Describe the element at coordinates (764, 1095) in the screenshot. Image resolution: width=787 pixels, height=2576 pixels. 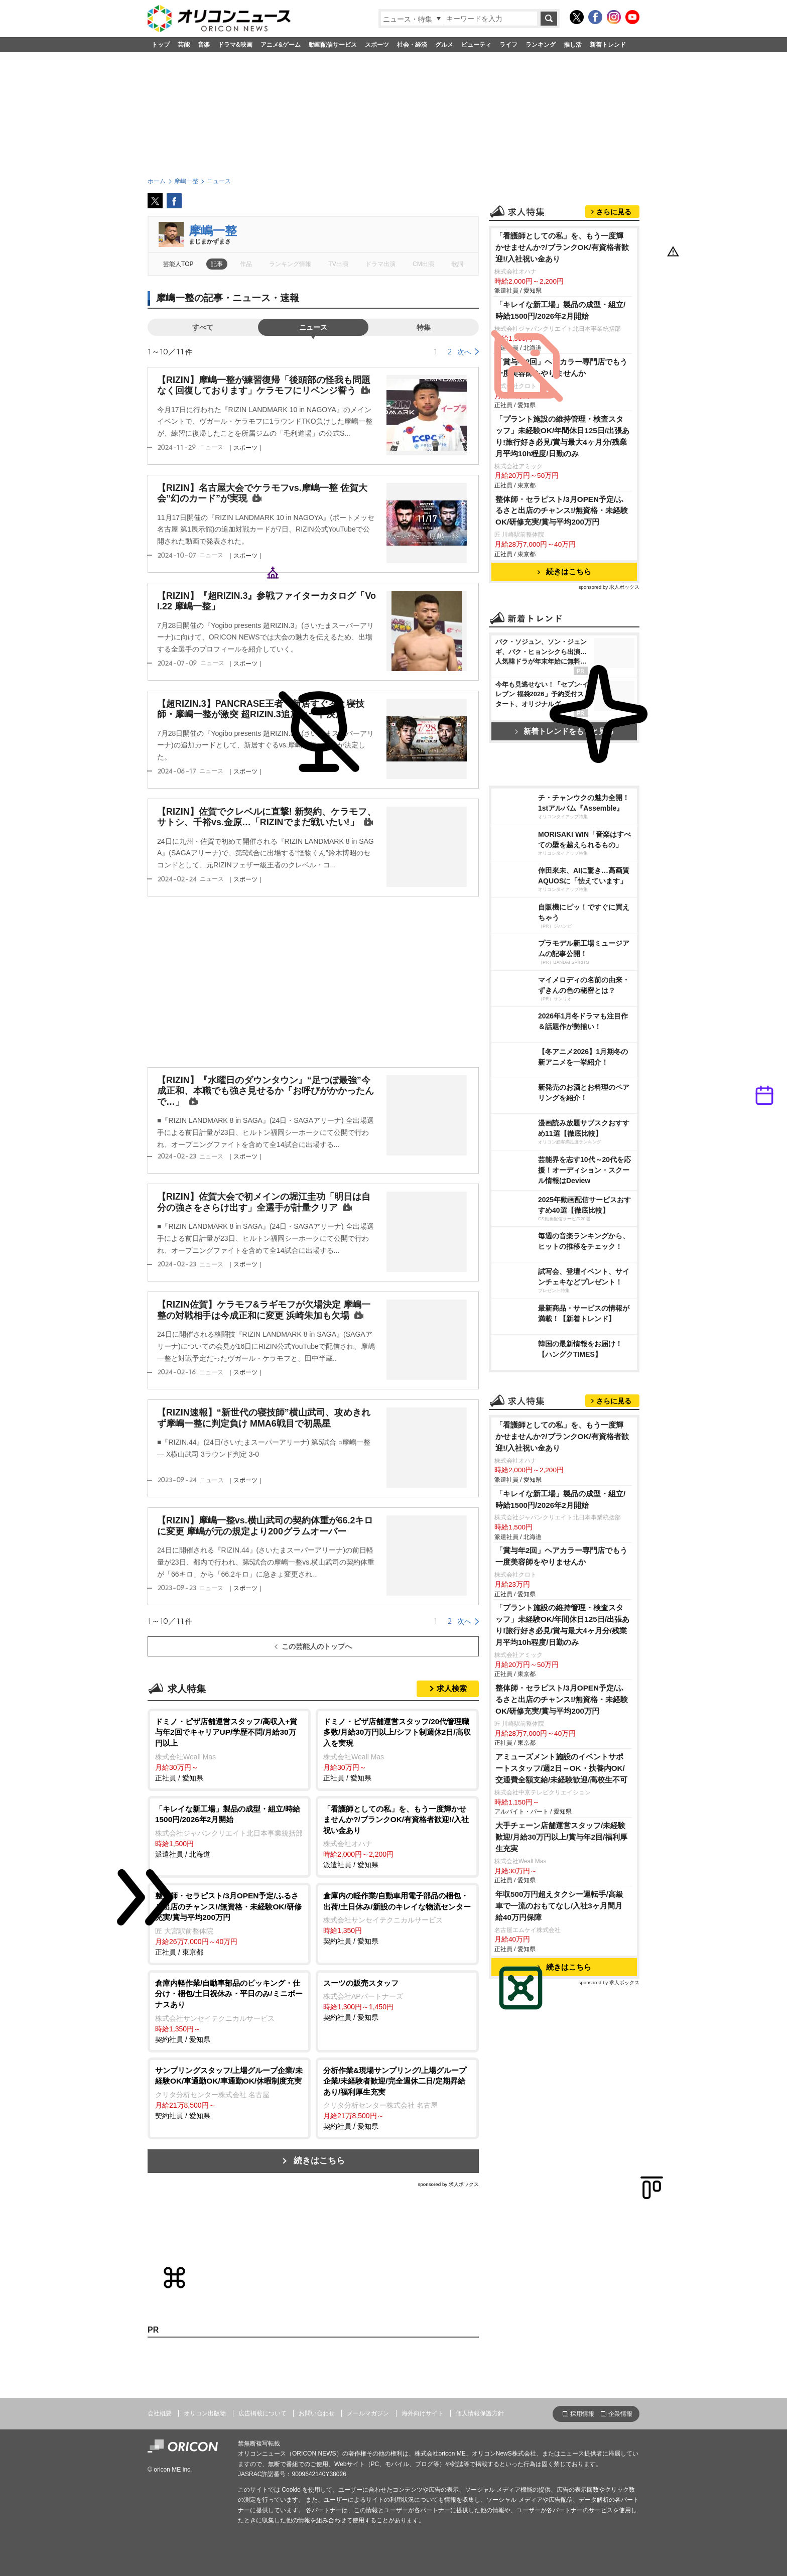
I see `view or open calendar` at that location.